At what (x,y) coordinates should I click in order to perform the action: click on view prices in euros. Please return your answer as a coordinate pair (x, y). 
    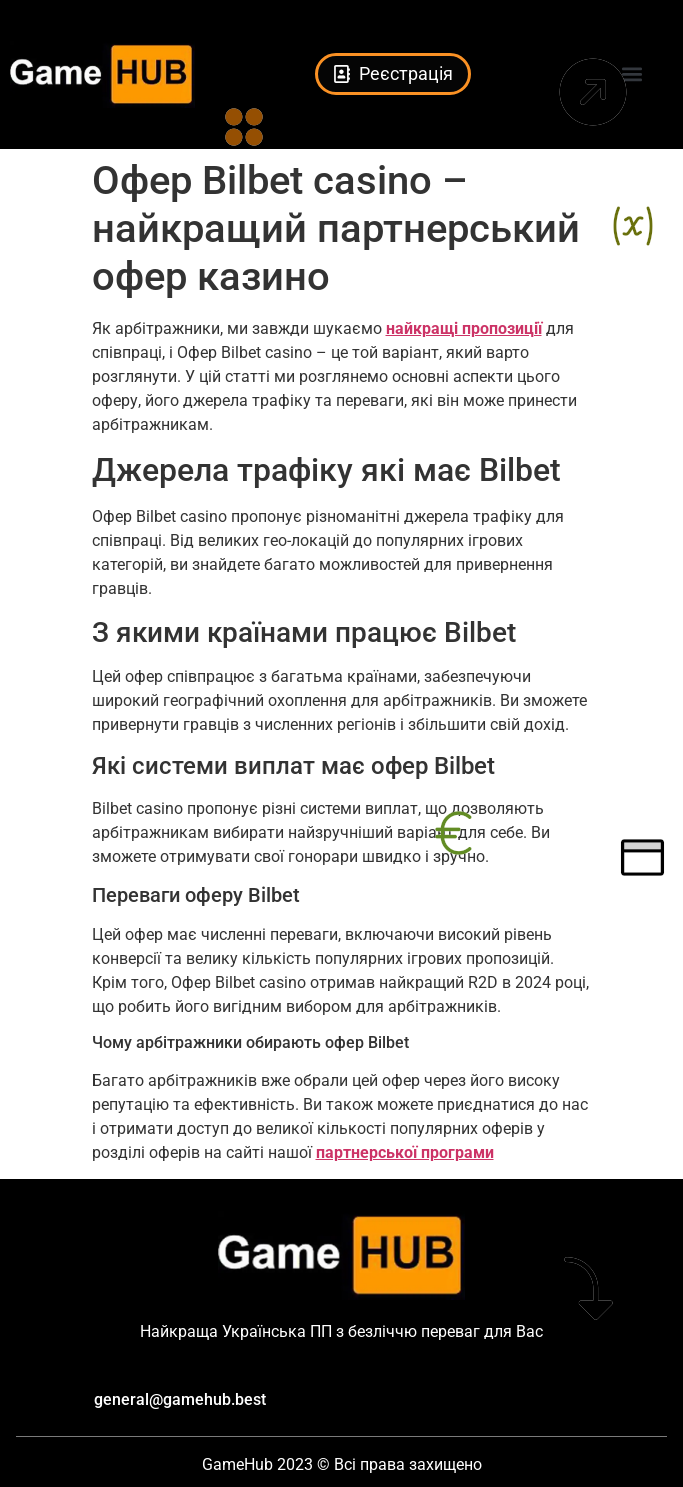
    Looking at the image, I should click on (457, 833).